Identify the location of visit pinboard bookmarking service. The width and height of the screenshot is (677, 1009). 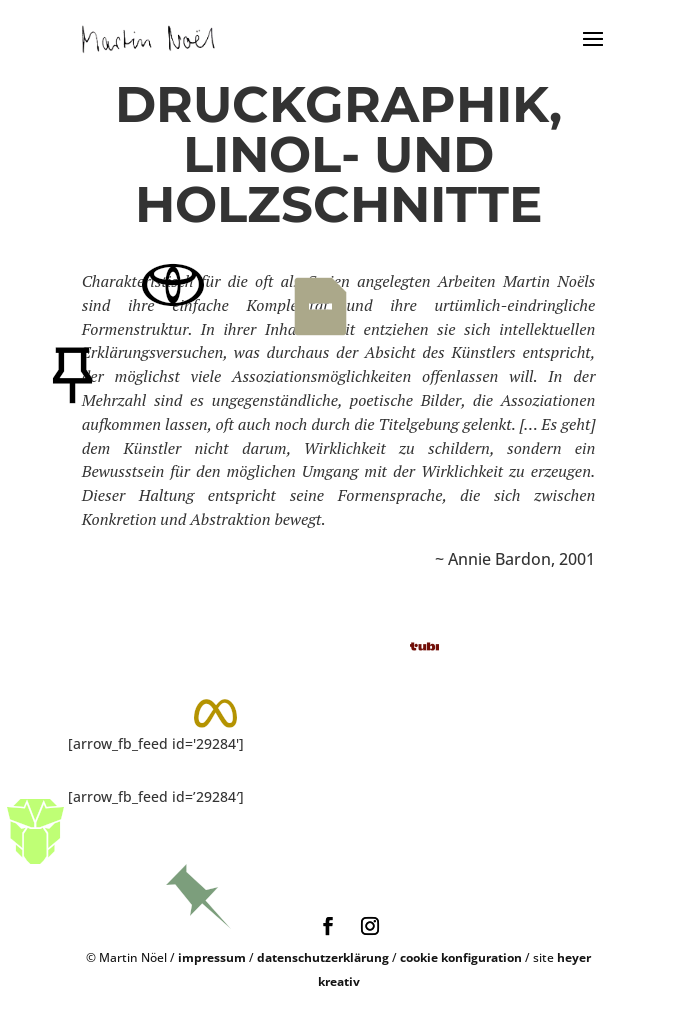
(198, 896).